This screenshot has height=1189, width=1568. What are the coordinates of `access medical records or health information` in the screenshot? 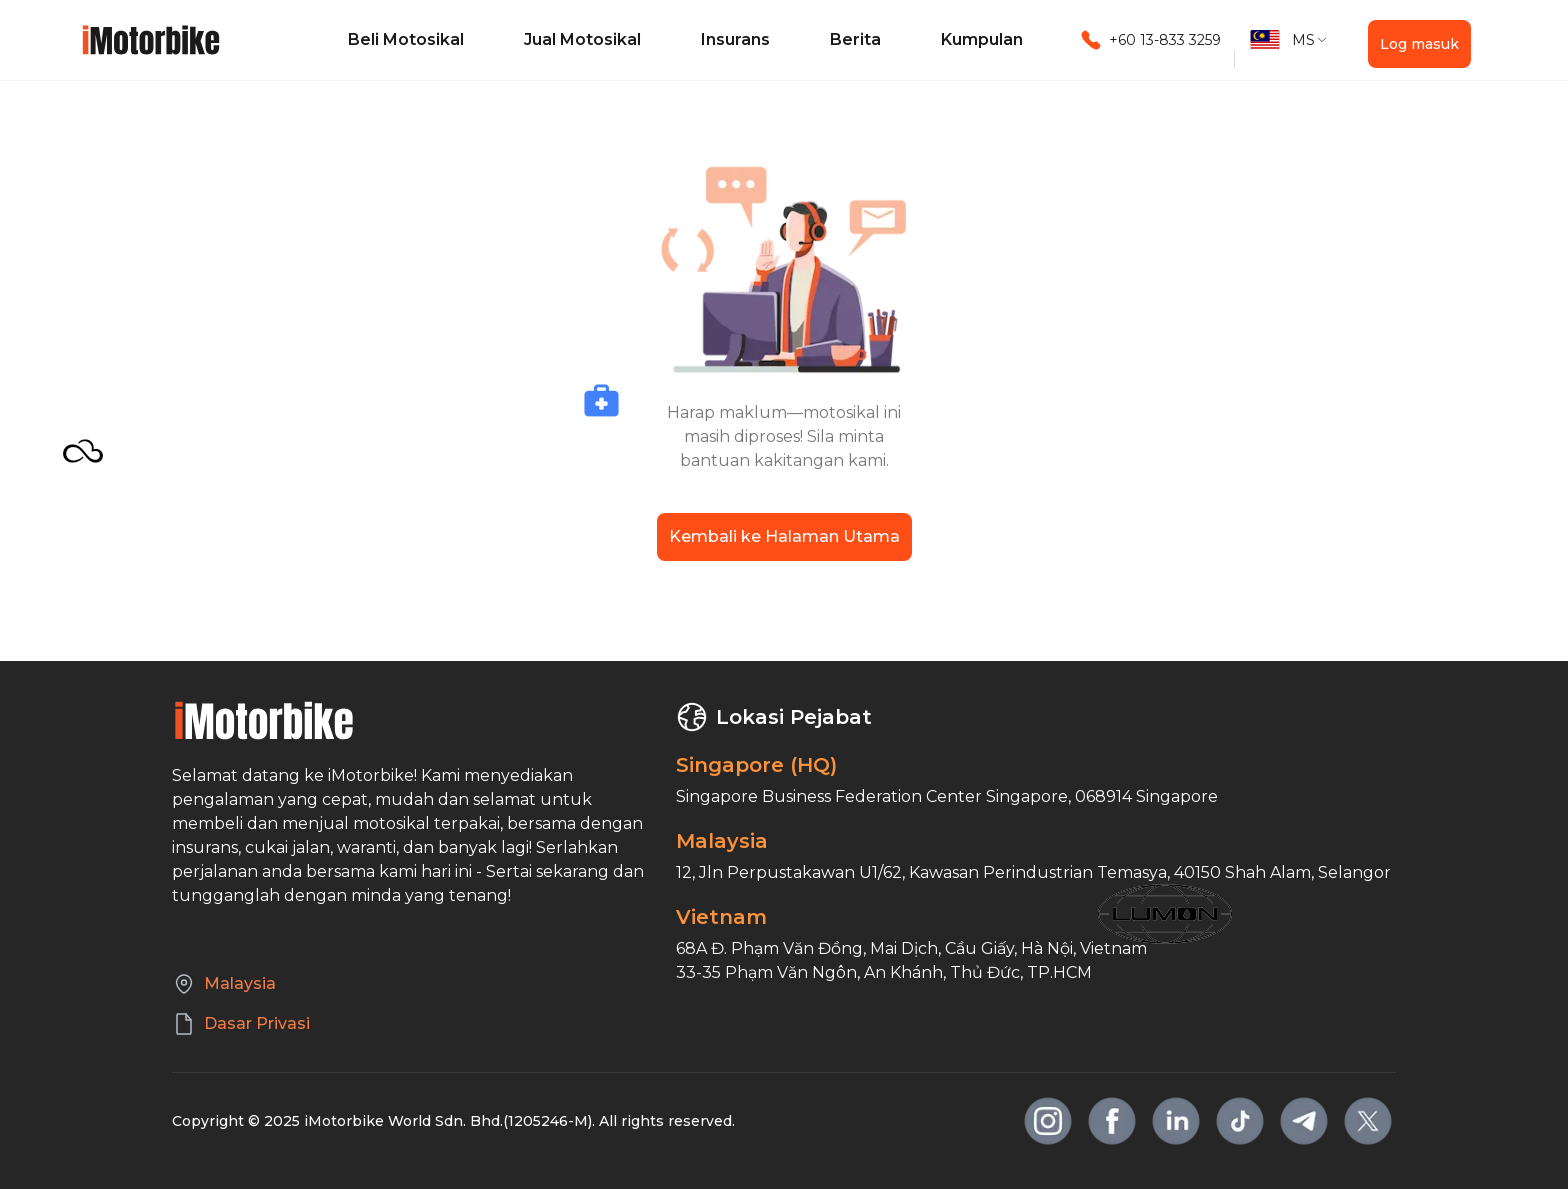 It's located at (601, 401).